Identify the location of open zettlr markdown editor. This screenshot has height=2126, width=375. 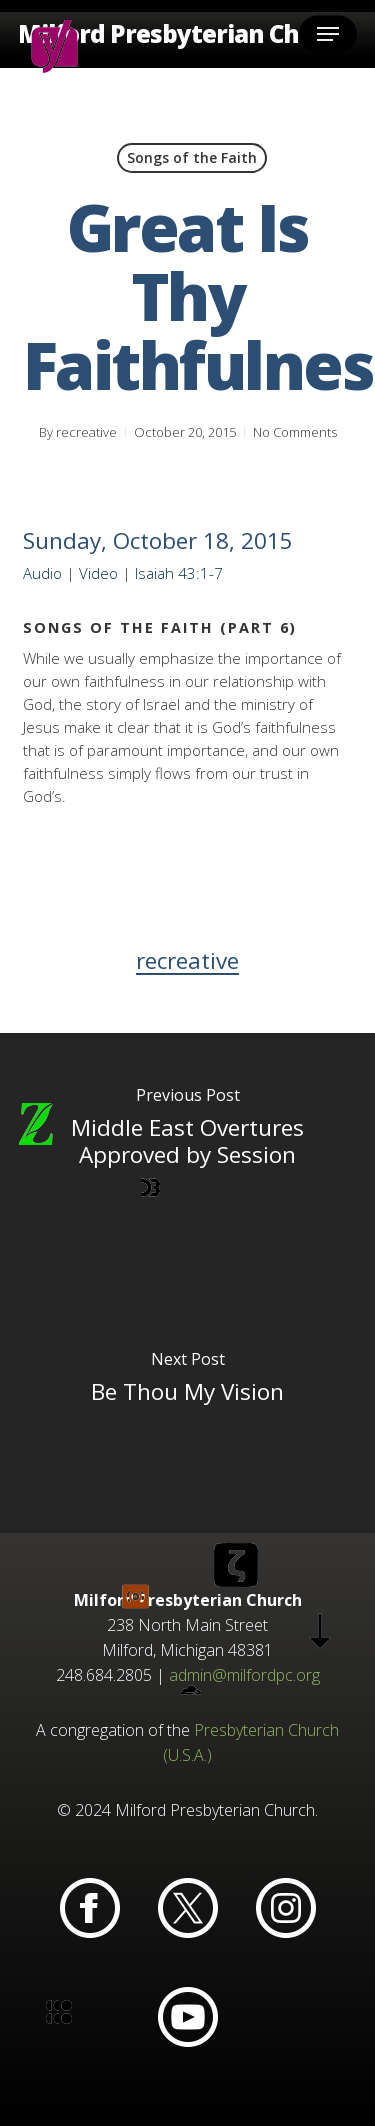
(236, 1565).